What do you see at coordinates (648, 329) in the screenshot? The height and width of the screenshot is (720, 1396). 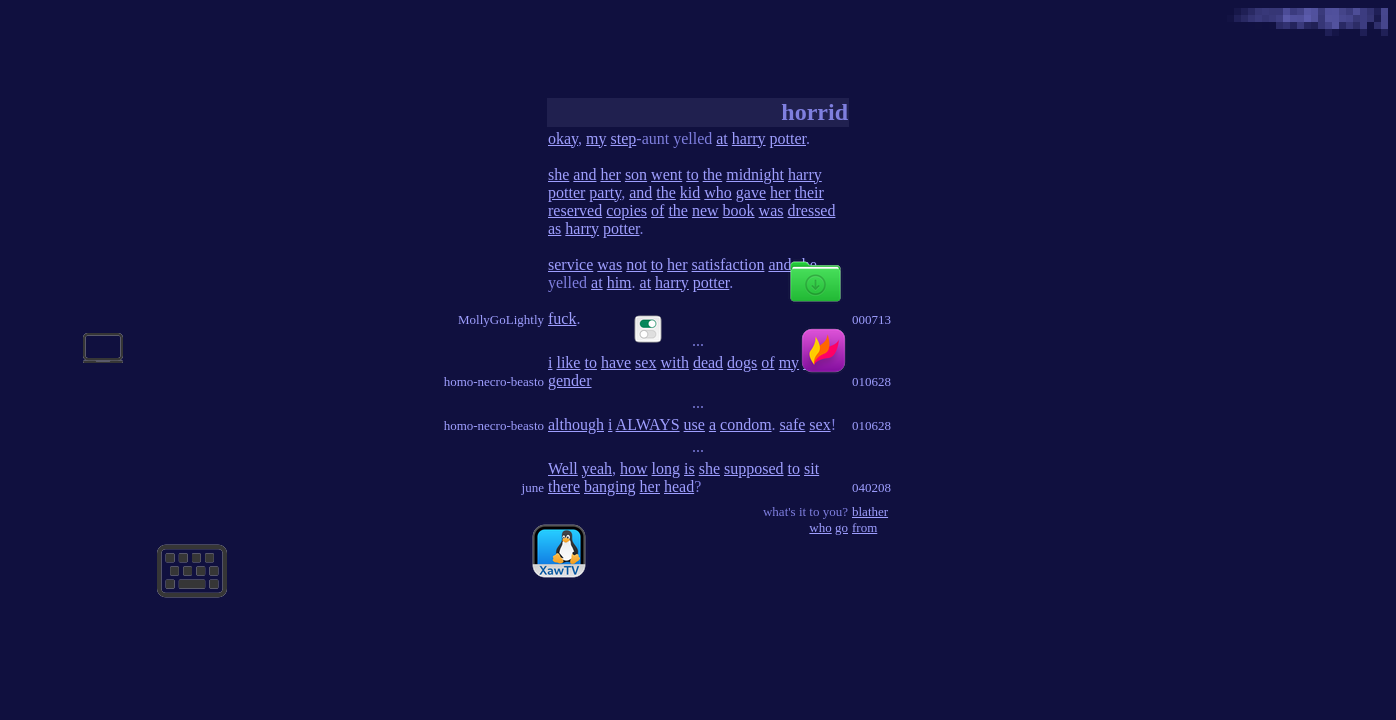 I see `open system tweaks or settings customization` at bounding box center [648, 329].